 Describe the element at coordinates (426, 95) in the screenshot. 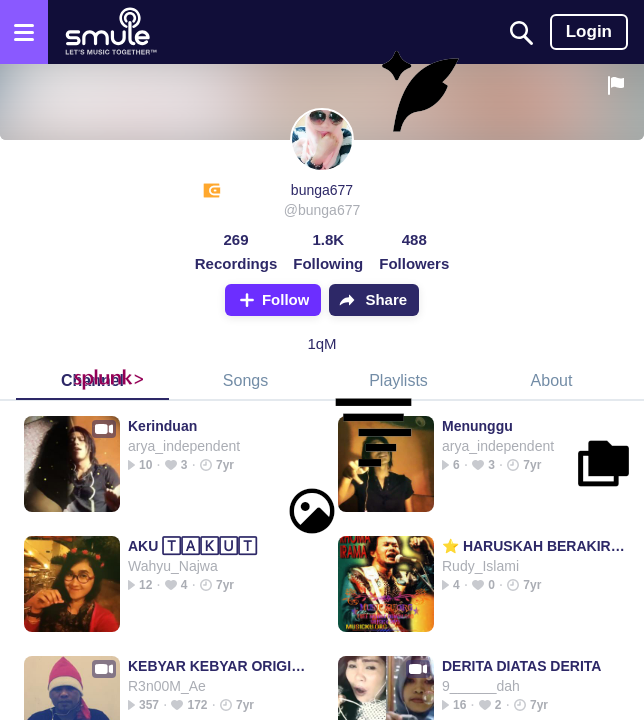

I see `compose with AI writing assistance` at that location.